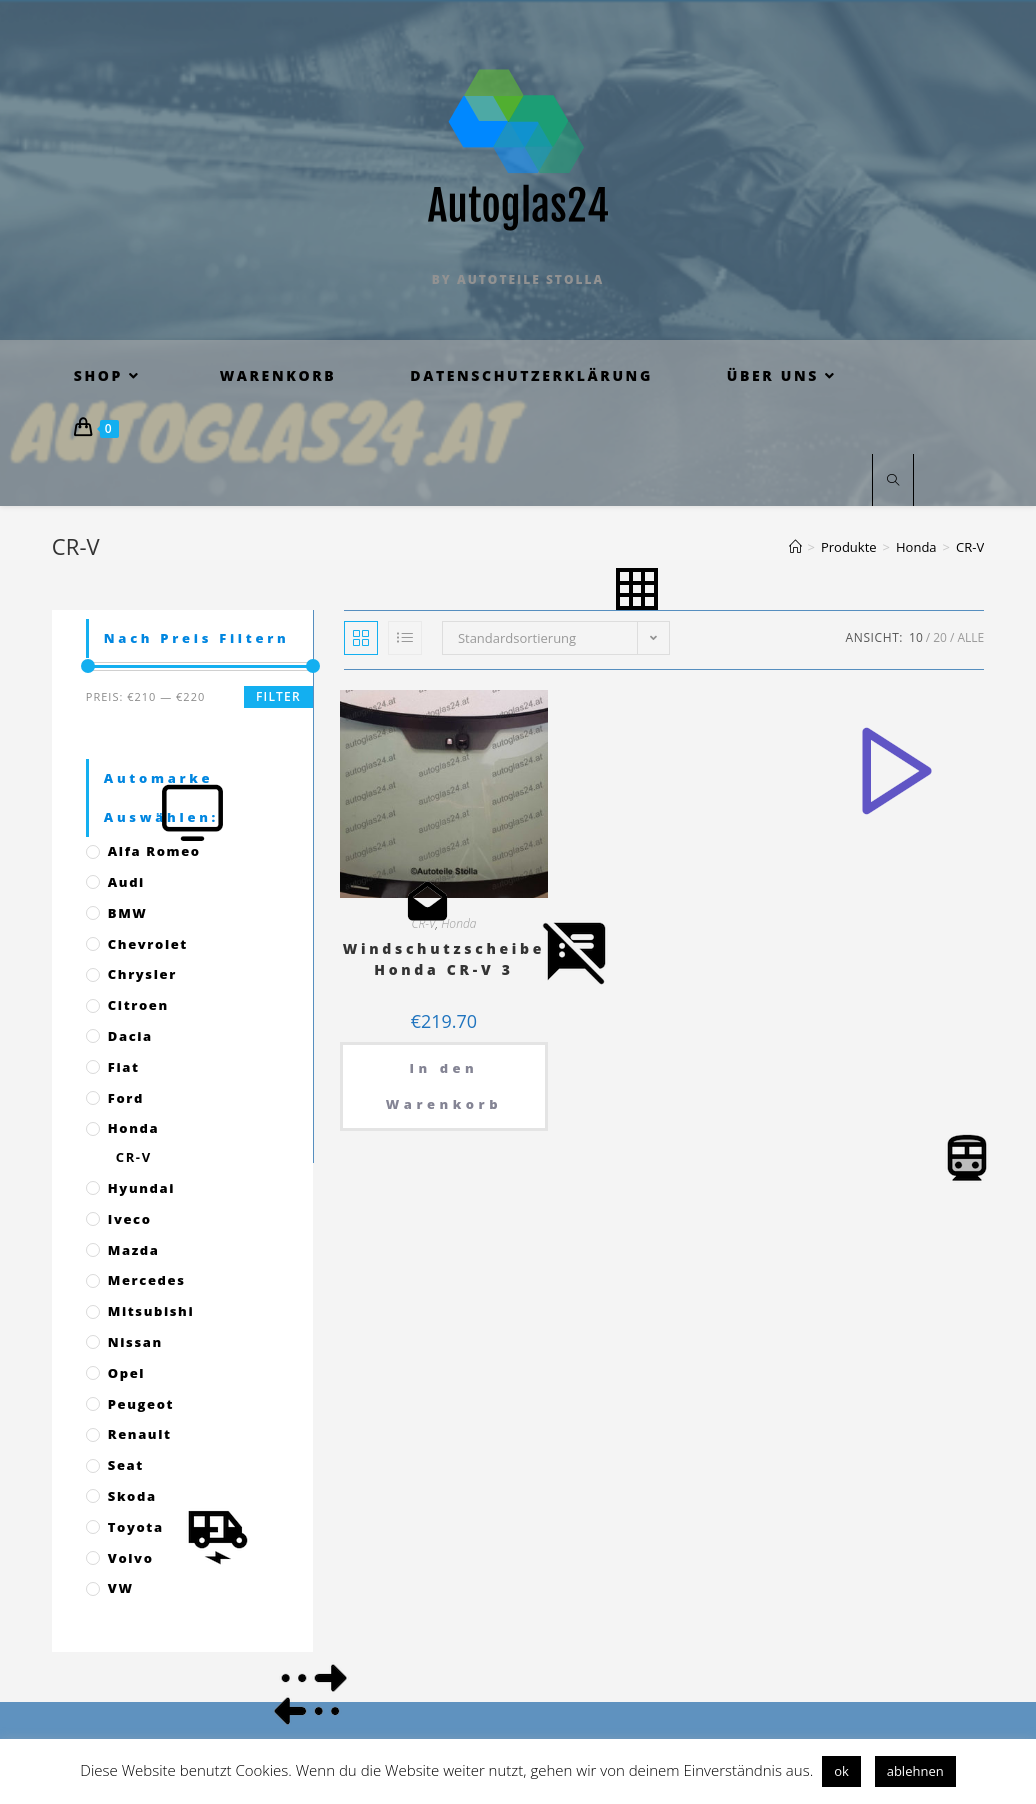 The image size is (1036, 1804). Describe the element at coordinates (637, 589) in the screenshot. I see `toggle grid view on` at that location.